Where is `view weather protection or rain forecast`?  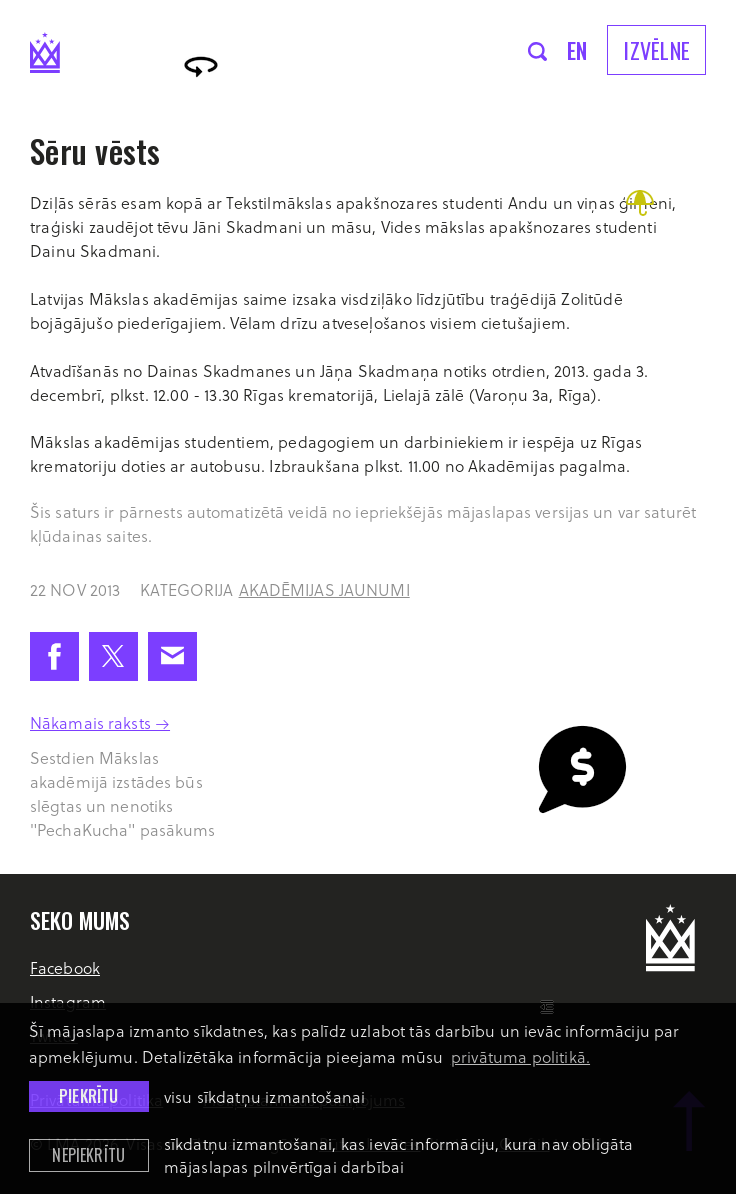
view weather protection or rain forecast is located at coordinates (640, 203).